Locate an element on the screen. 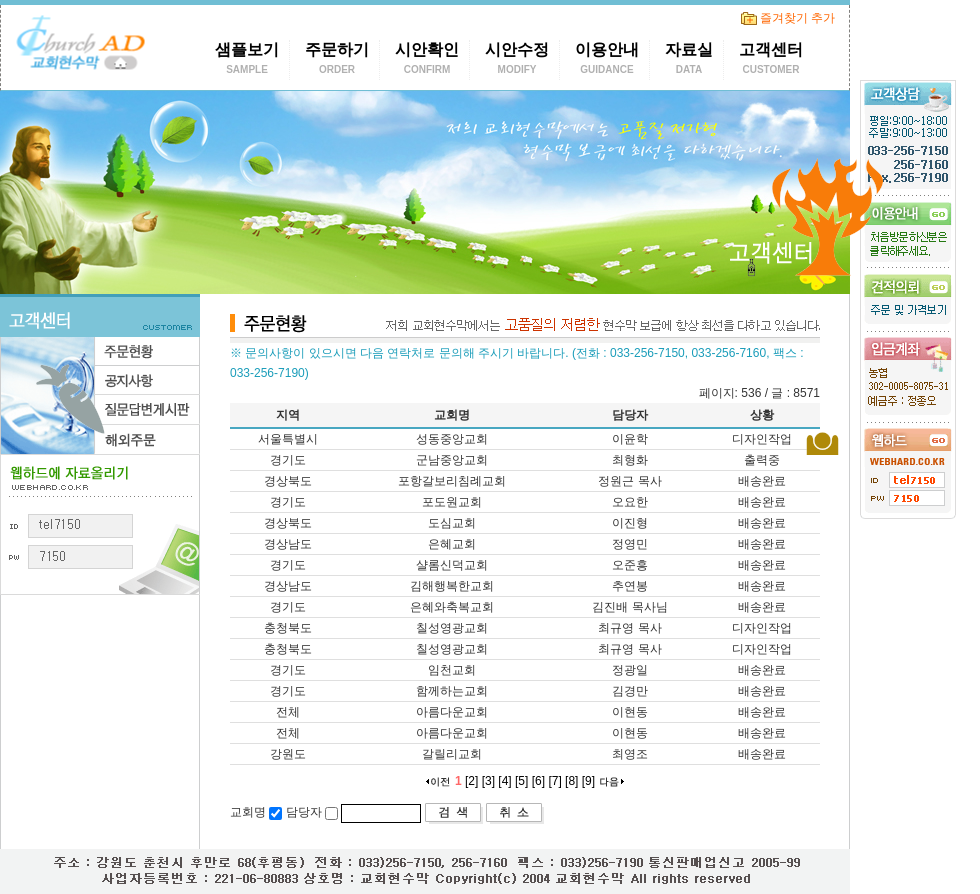  browse beer or beverage options is located at coordinates (751, 267).